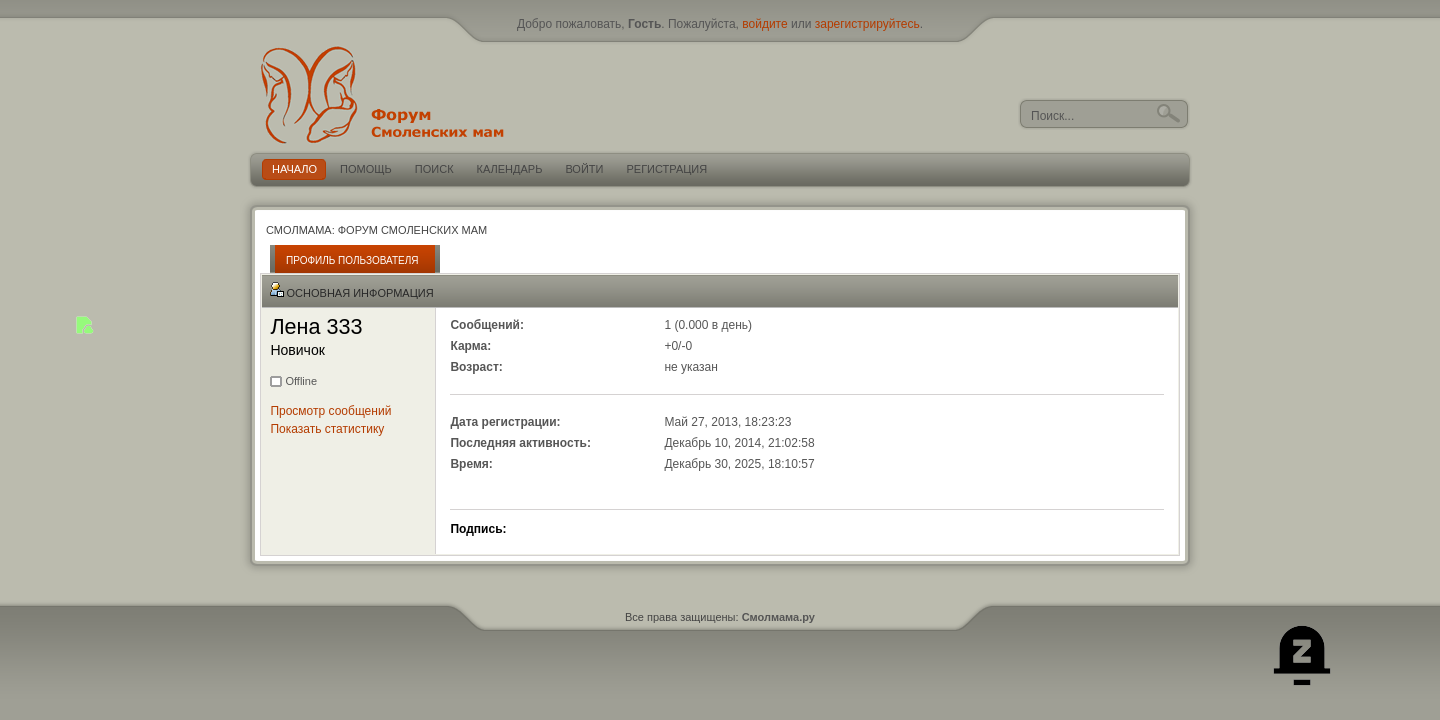 This screenshot has width=1440, height=720. I want to click on access cloud-synced documents, so click(84, 325).